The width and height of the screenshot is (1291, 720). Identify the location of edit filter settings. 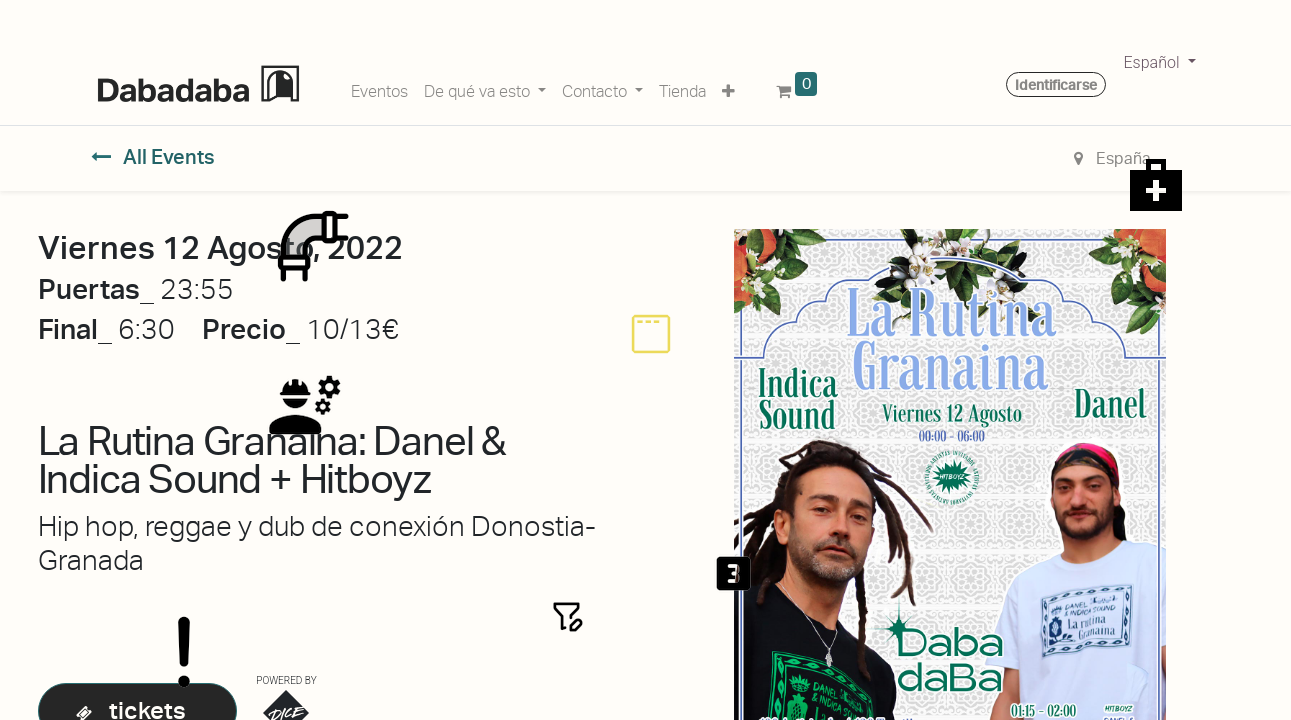
(566, 615).